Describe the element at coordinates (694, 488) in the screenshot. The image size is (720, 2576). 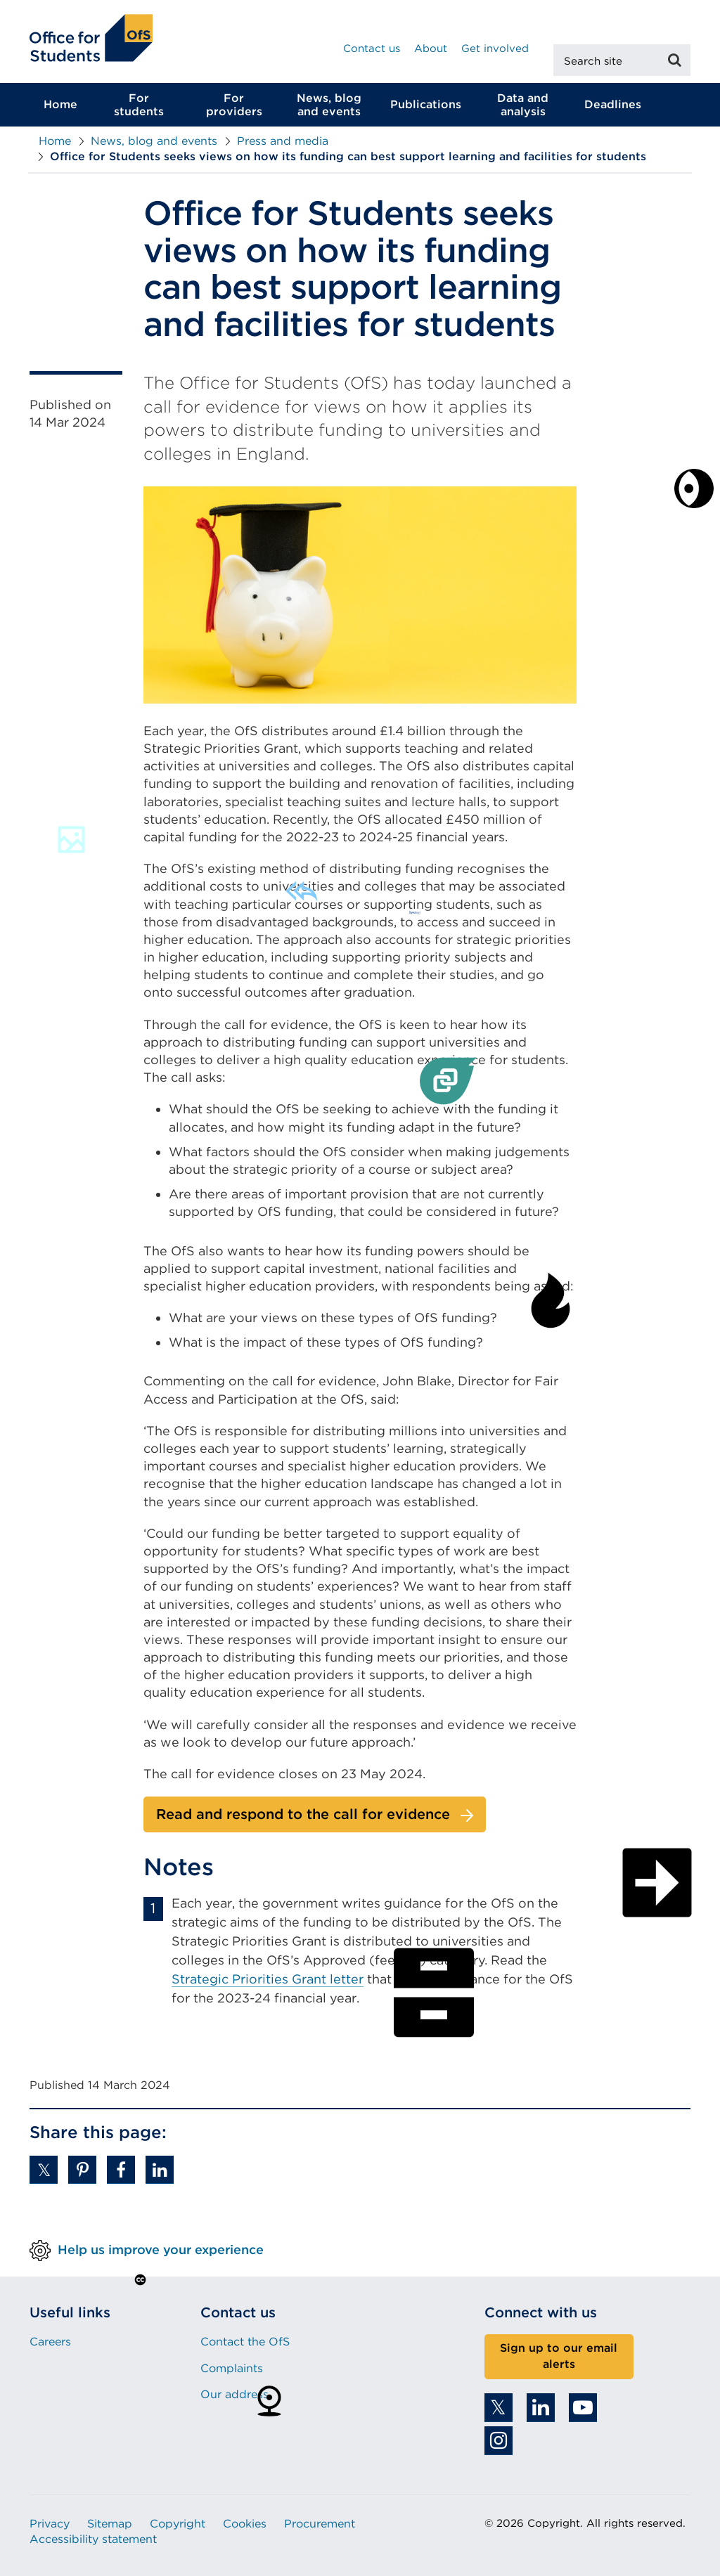
I see `icomoon icon font service logo` at that location.